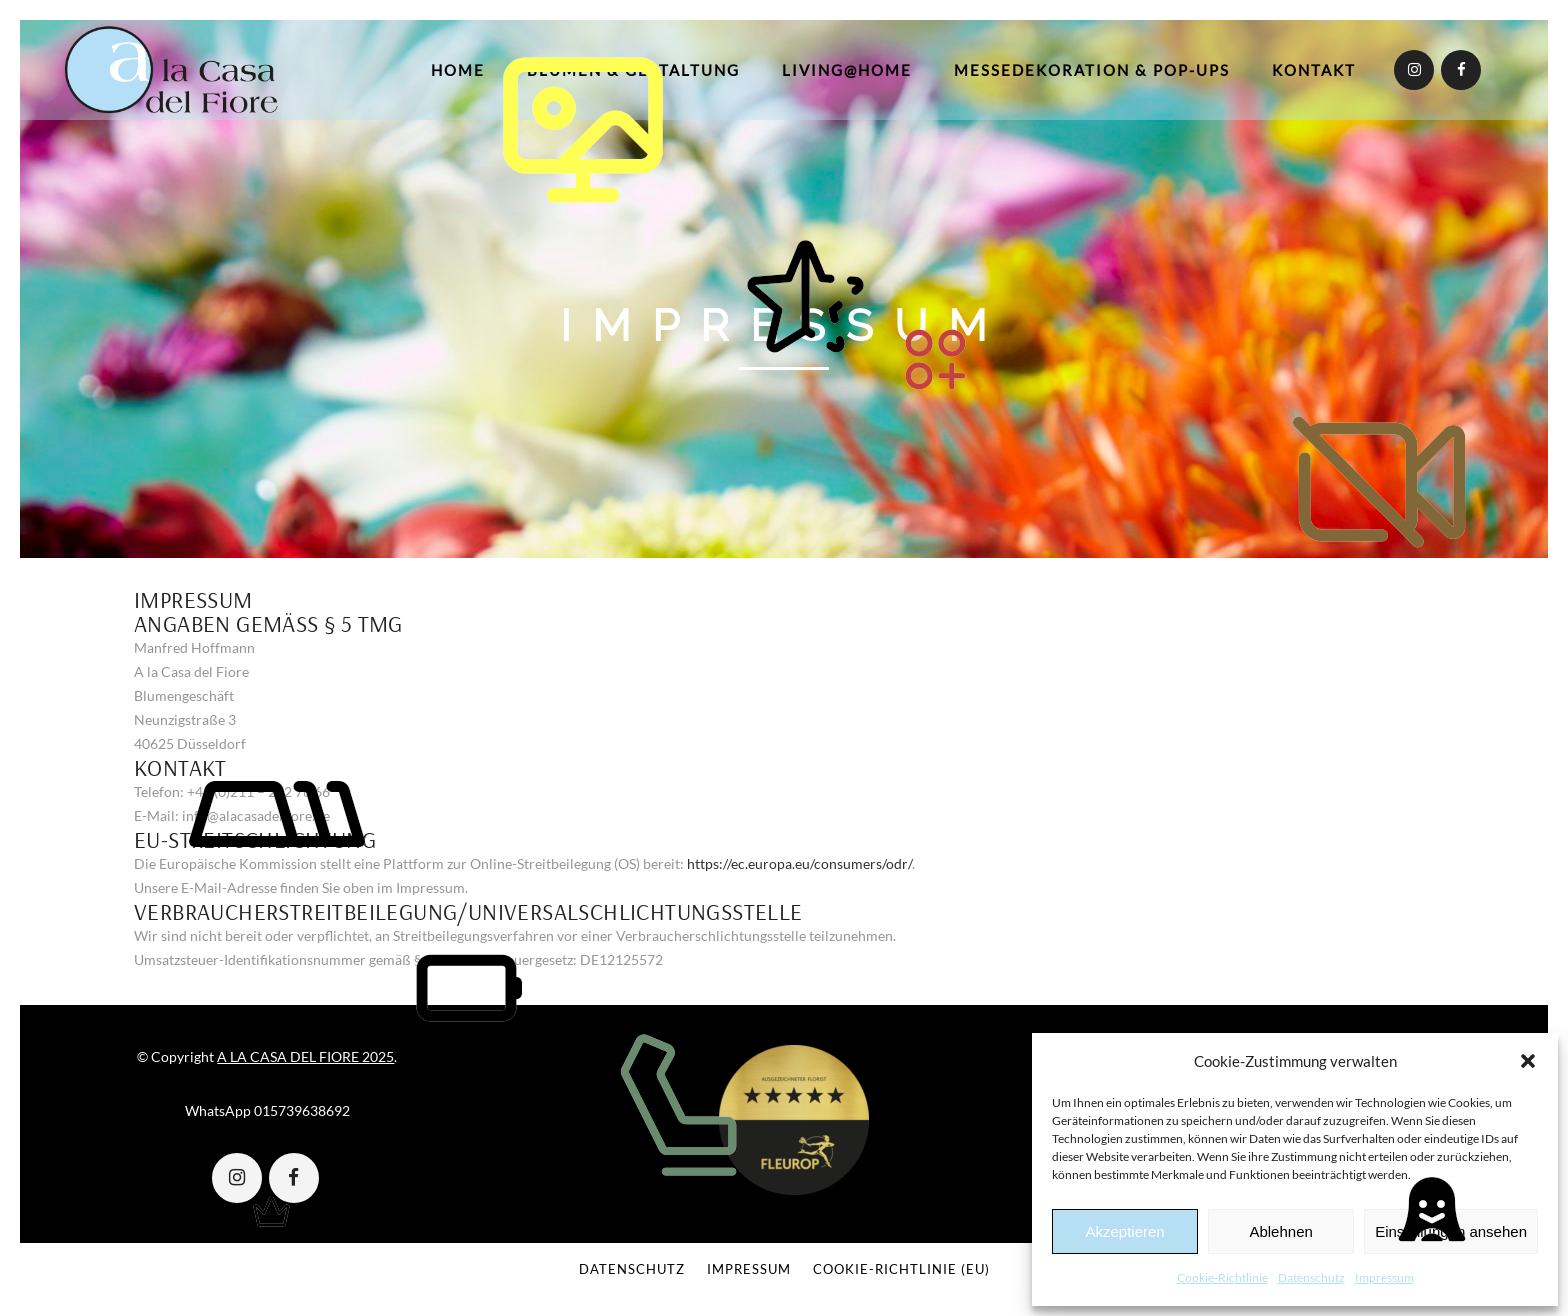  What do you see at coordinates (277, 814) in the screenshot?
I see `switch between open browser tabs` at bounding box center [277, 814].